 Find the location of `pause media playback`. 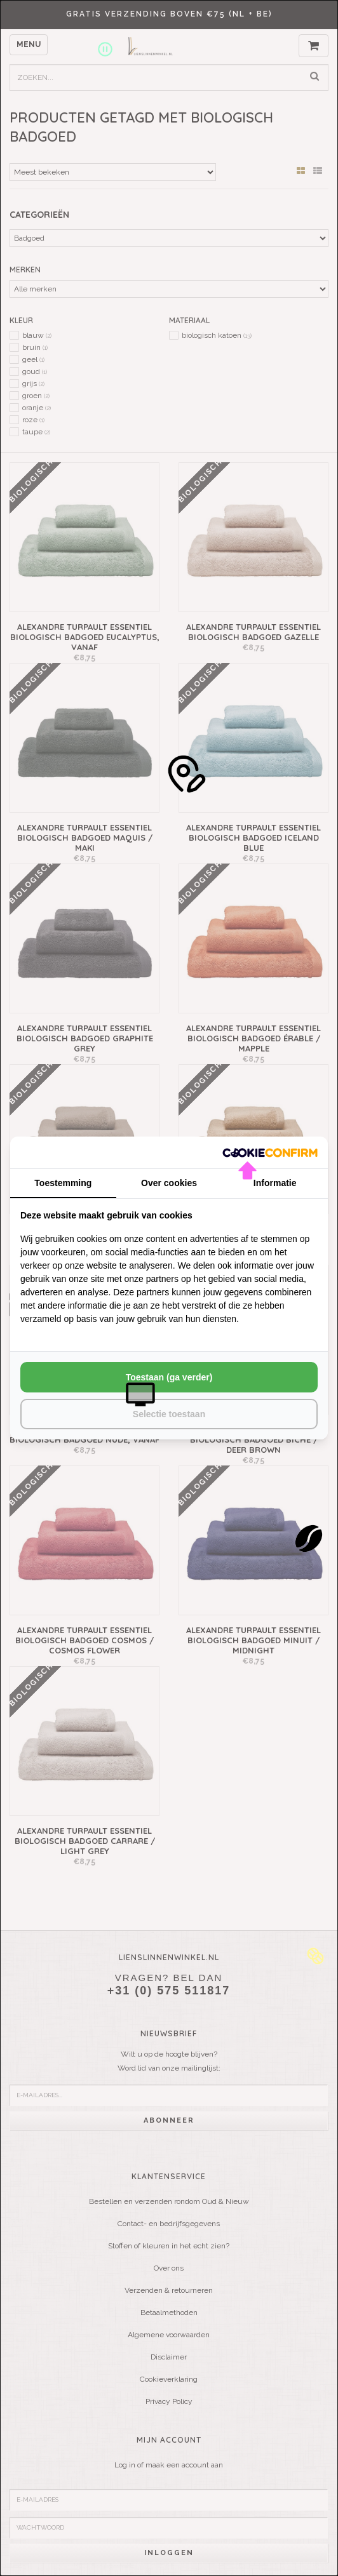

pause media playback is located at coordinates (105, 49).